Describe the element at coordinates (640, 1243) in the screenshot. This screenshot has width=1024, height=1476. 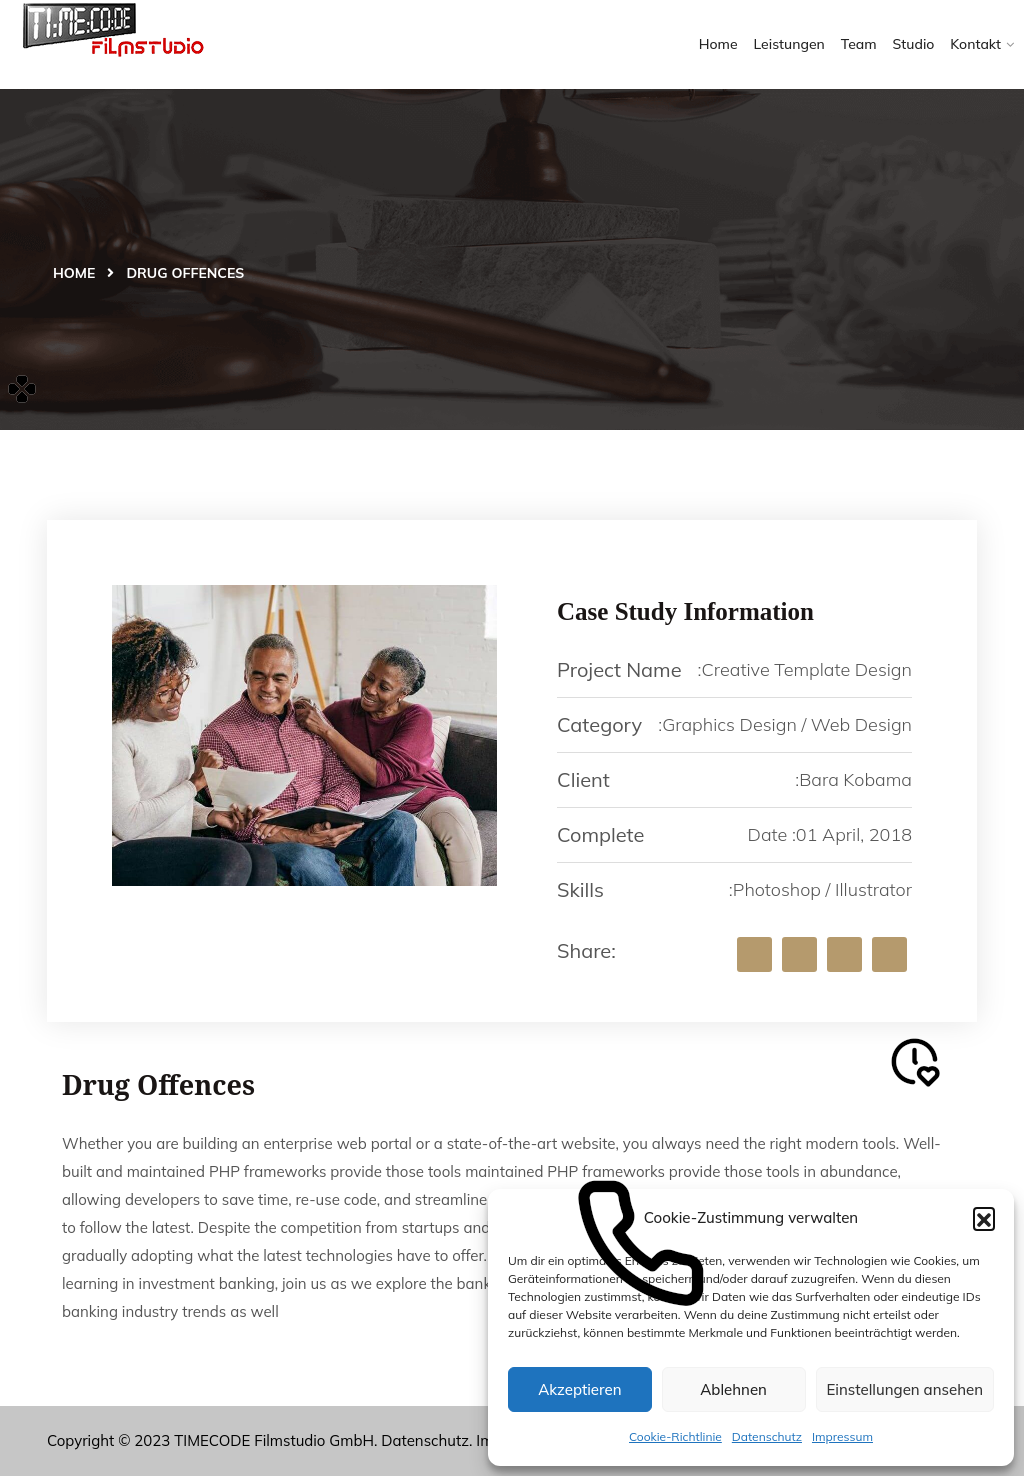
I see `make a phone call` at that location.